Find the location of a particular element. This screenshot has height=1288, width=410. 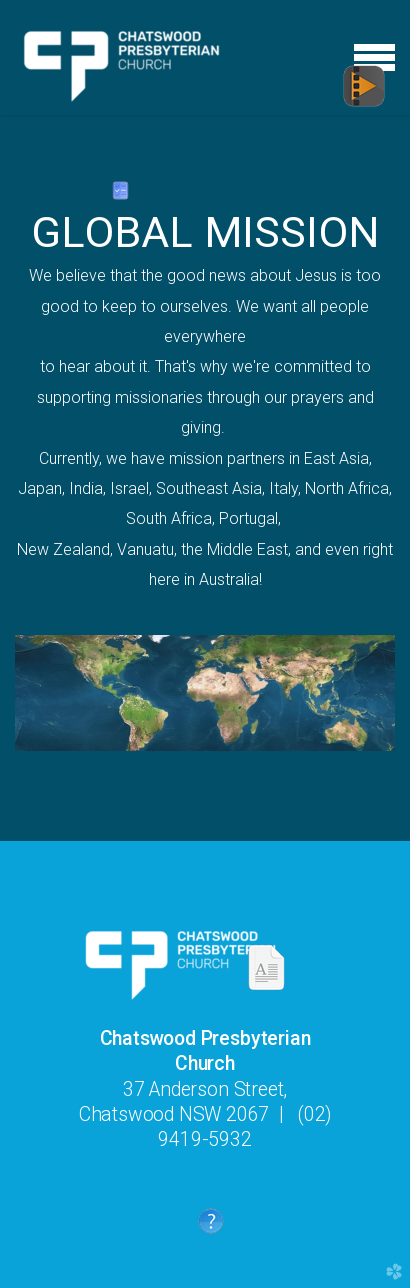

open your bookmarks or saved items app is located at coordinates (120, 190).